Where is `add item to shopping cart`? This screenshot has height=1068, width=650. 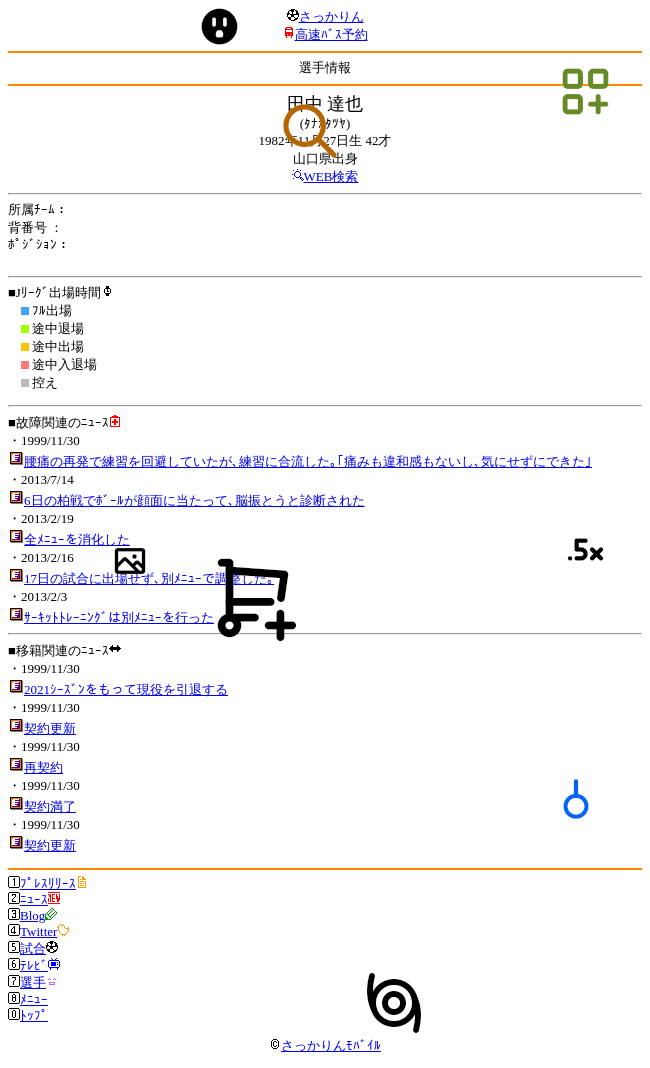
add item to shopping cart is located at coordinates (253, 598).